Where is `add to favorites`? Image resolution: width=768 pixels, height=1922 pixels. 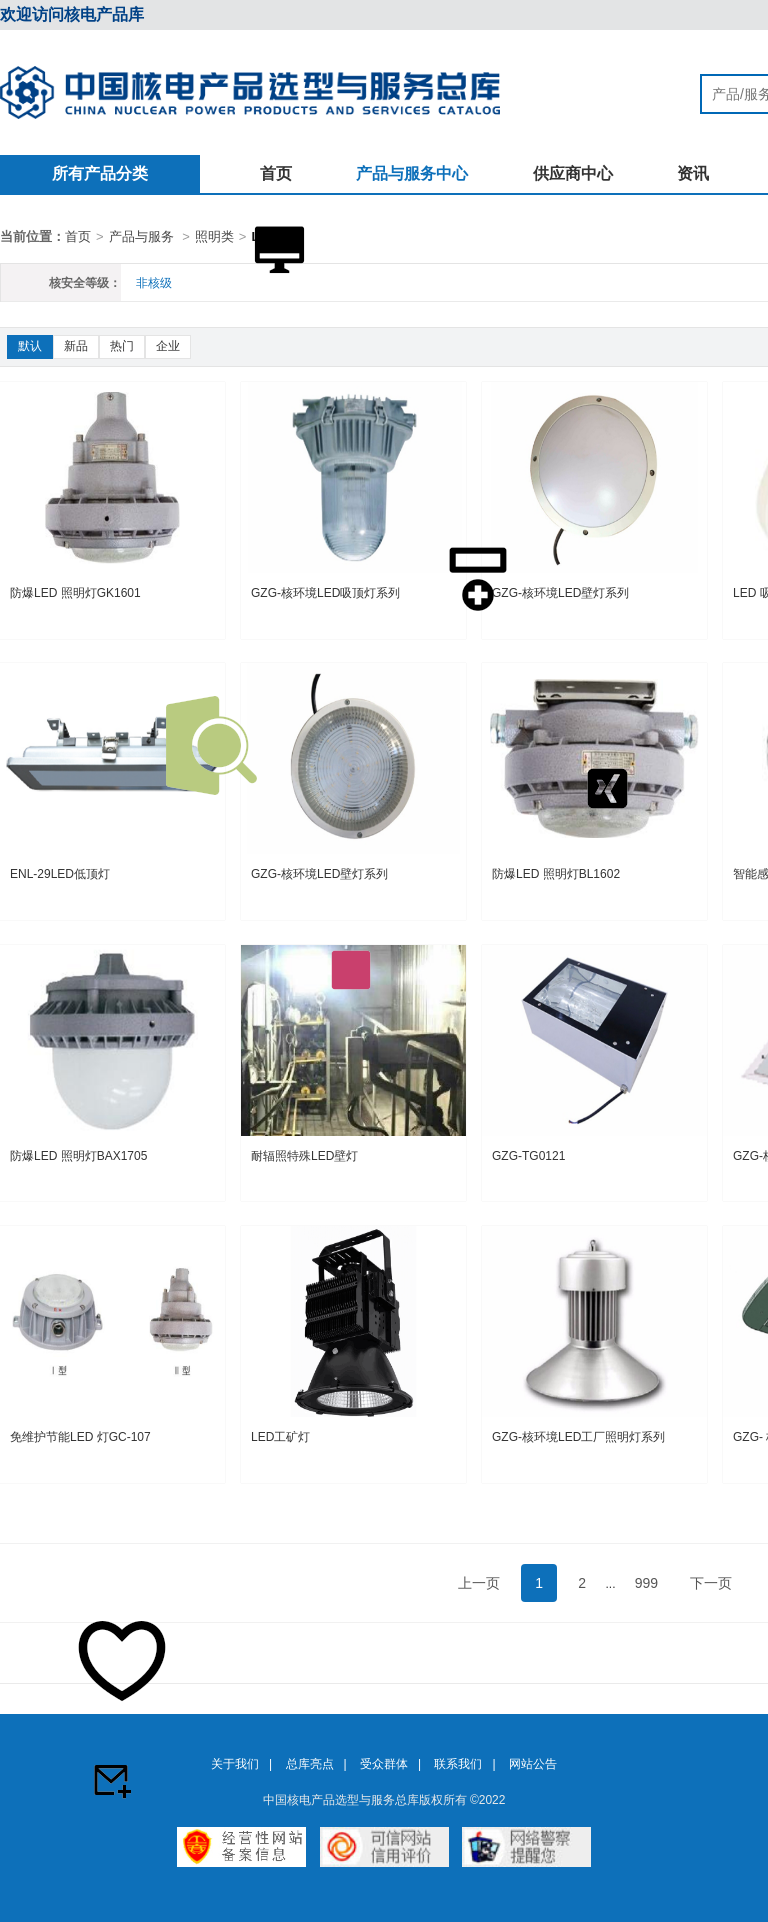 add to favorites is located at coordinates (122, 1660).